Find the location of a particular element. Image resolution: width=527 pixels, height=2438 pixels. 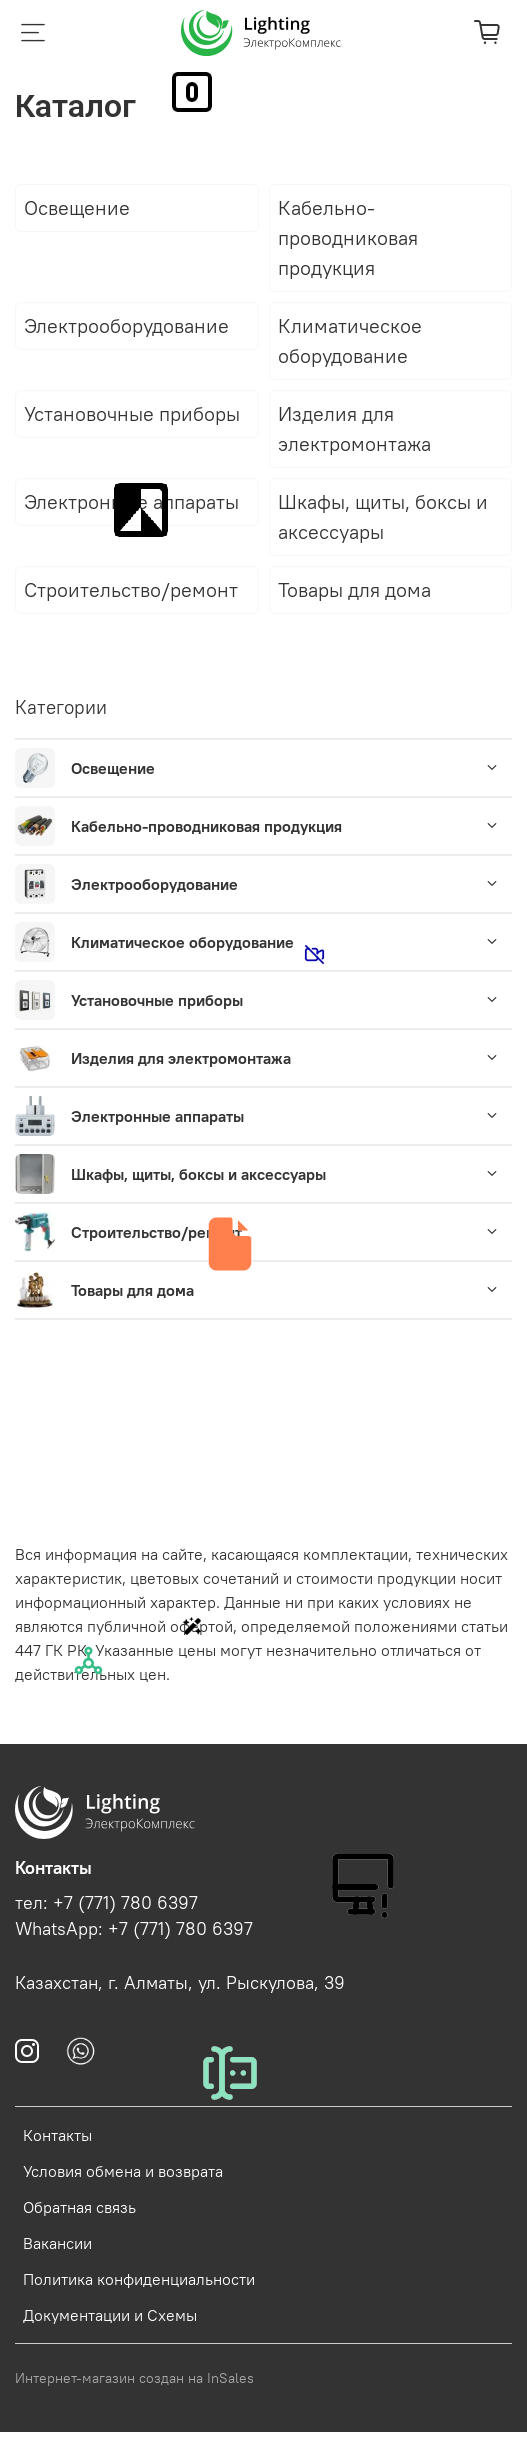

apply black and white filter to image is located at coordinates (141, 510).